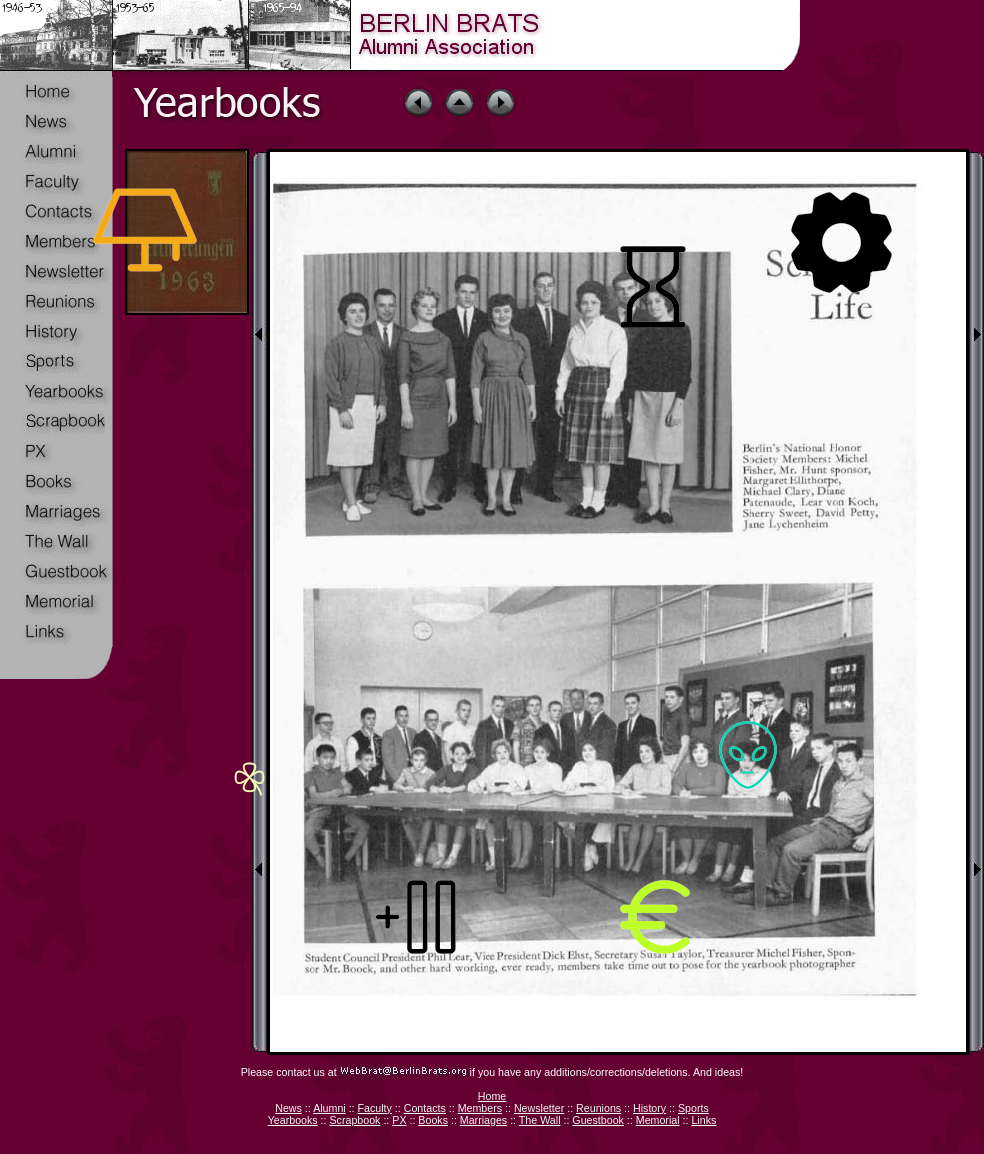  Describe the element at coordinates (748, 755) in the screenshot. I see `indicates sci-fi or extraterrestrial content` at that location.